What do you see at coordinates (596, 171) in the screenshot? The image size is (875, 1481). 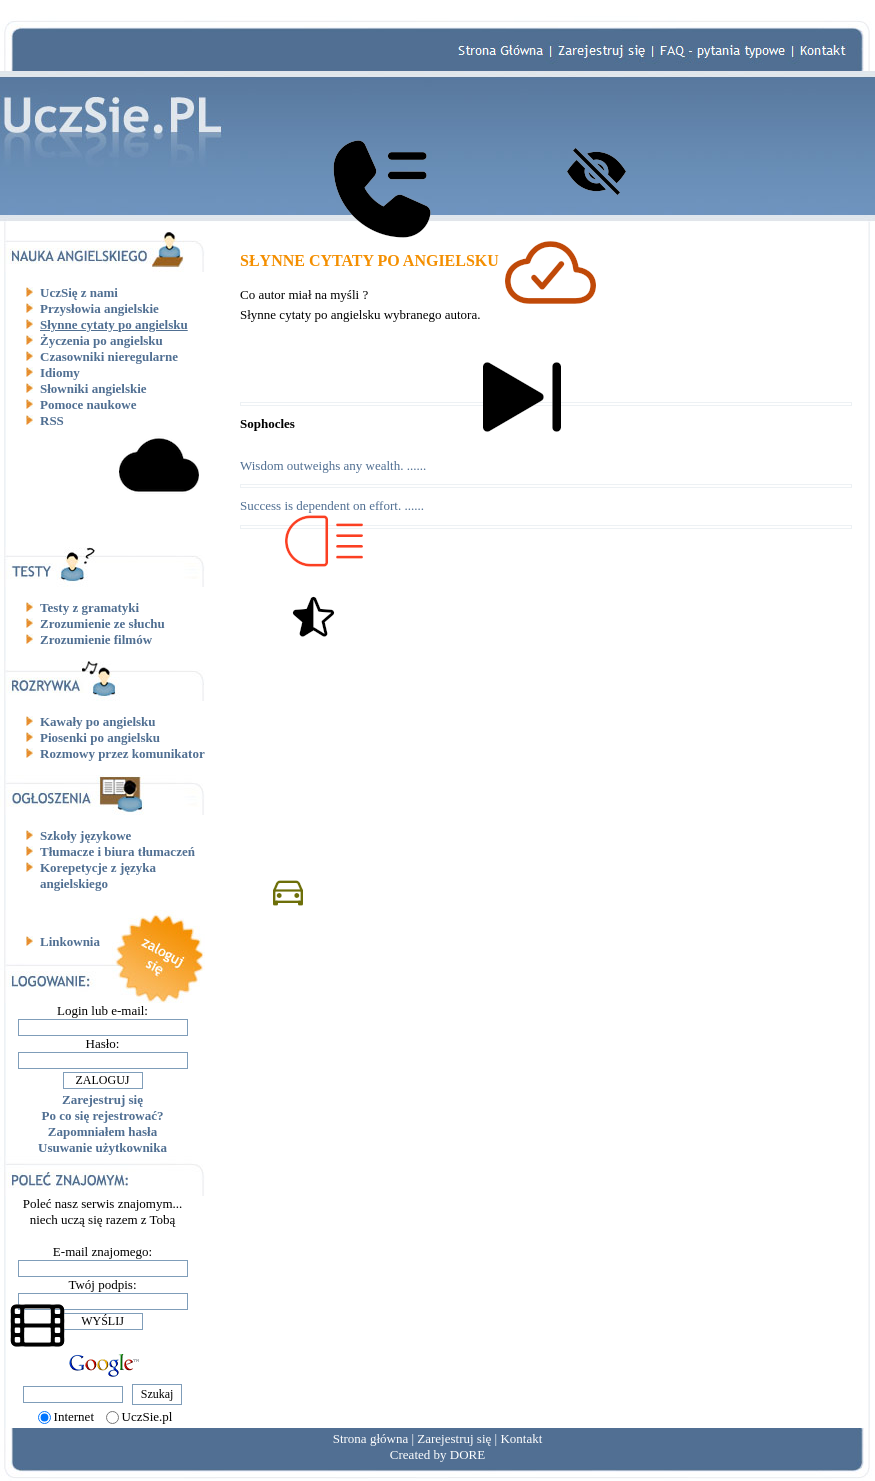 I see `hide password or sensitive content` at bounding box center [596, 171].